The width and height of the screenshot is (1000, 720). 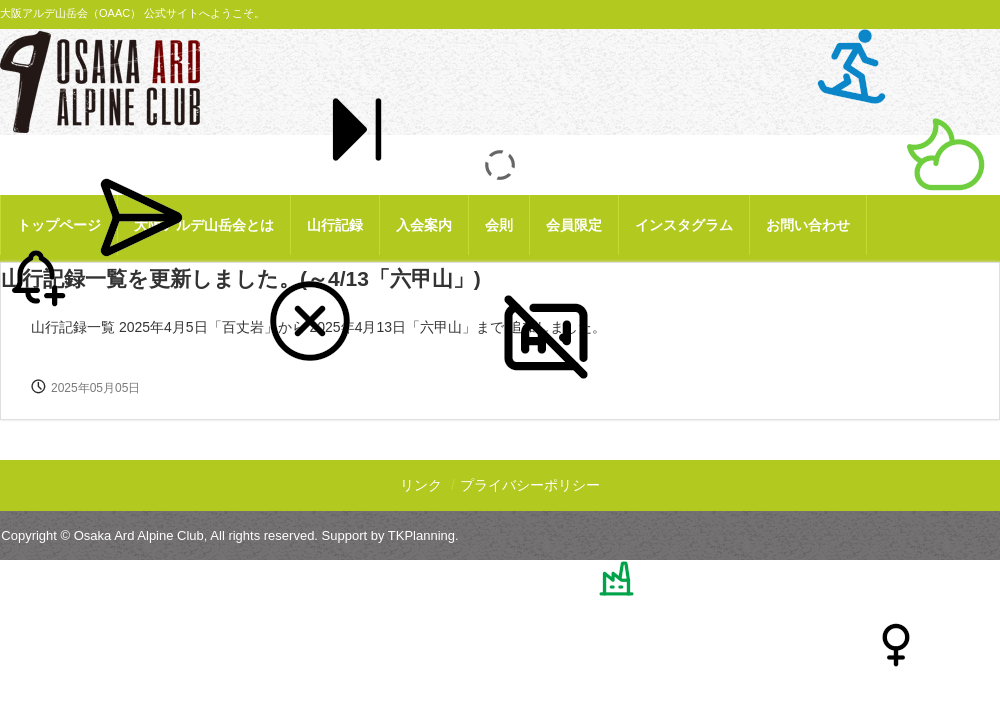 What do you see at coordinates (896, 644) in the screenshot?
I see `indicates female gender option` at bounding box center [896, 644].